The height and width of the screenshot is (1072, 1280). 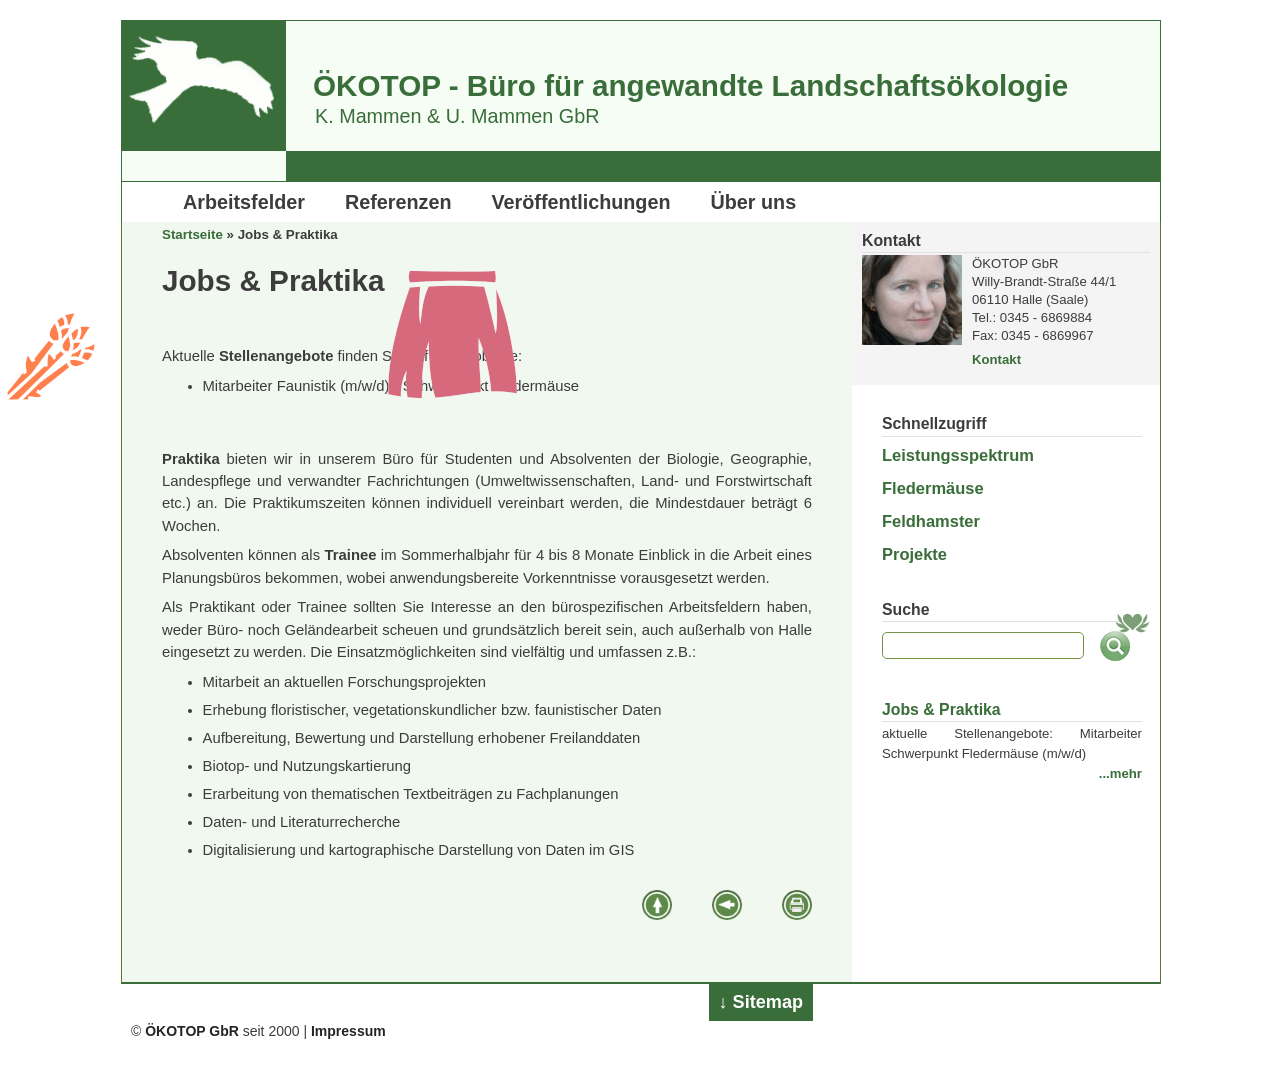 What do you see at coordinates (452, 334) in the screenshot?
I see `browse skirts in clothing catalog` at bounding box center [452, 334].